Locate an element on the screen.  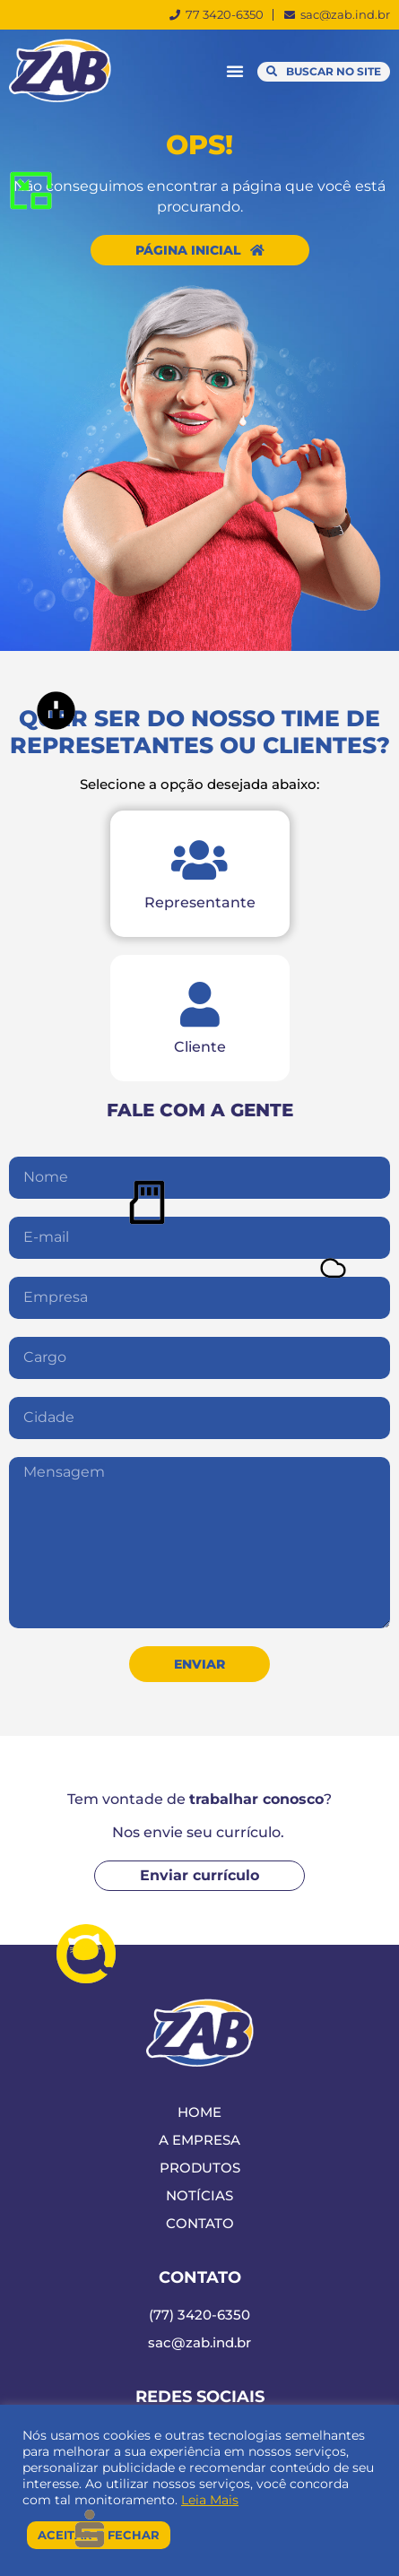
enable picture-in-picture mode is located at coordinates (30, 190).